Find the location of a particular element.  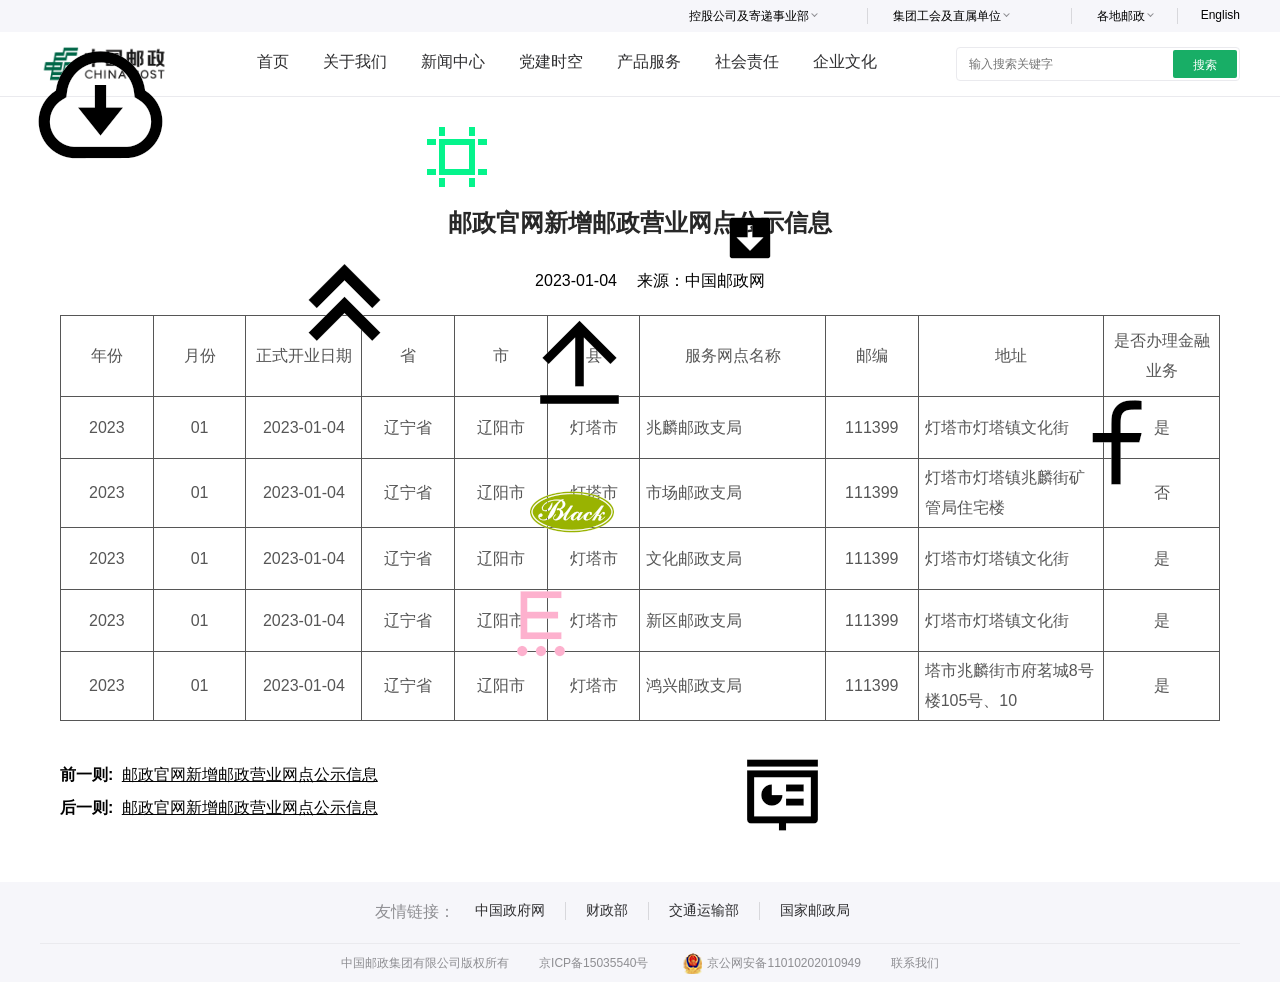

upload a file or document is located at coordinates (579, 364).